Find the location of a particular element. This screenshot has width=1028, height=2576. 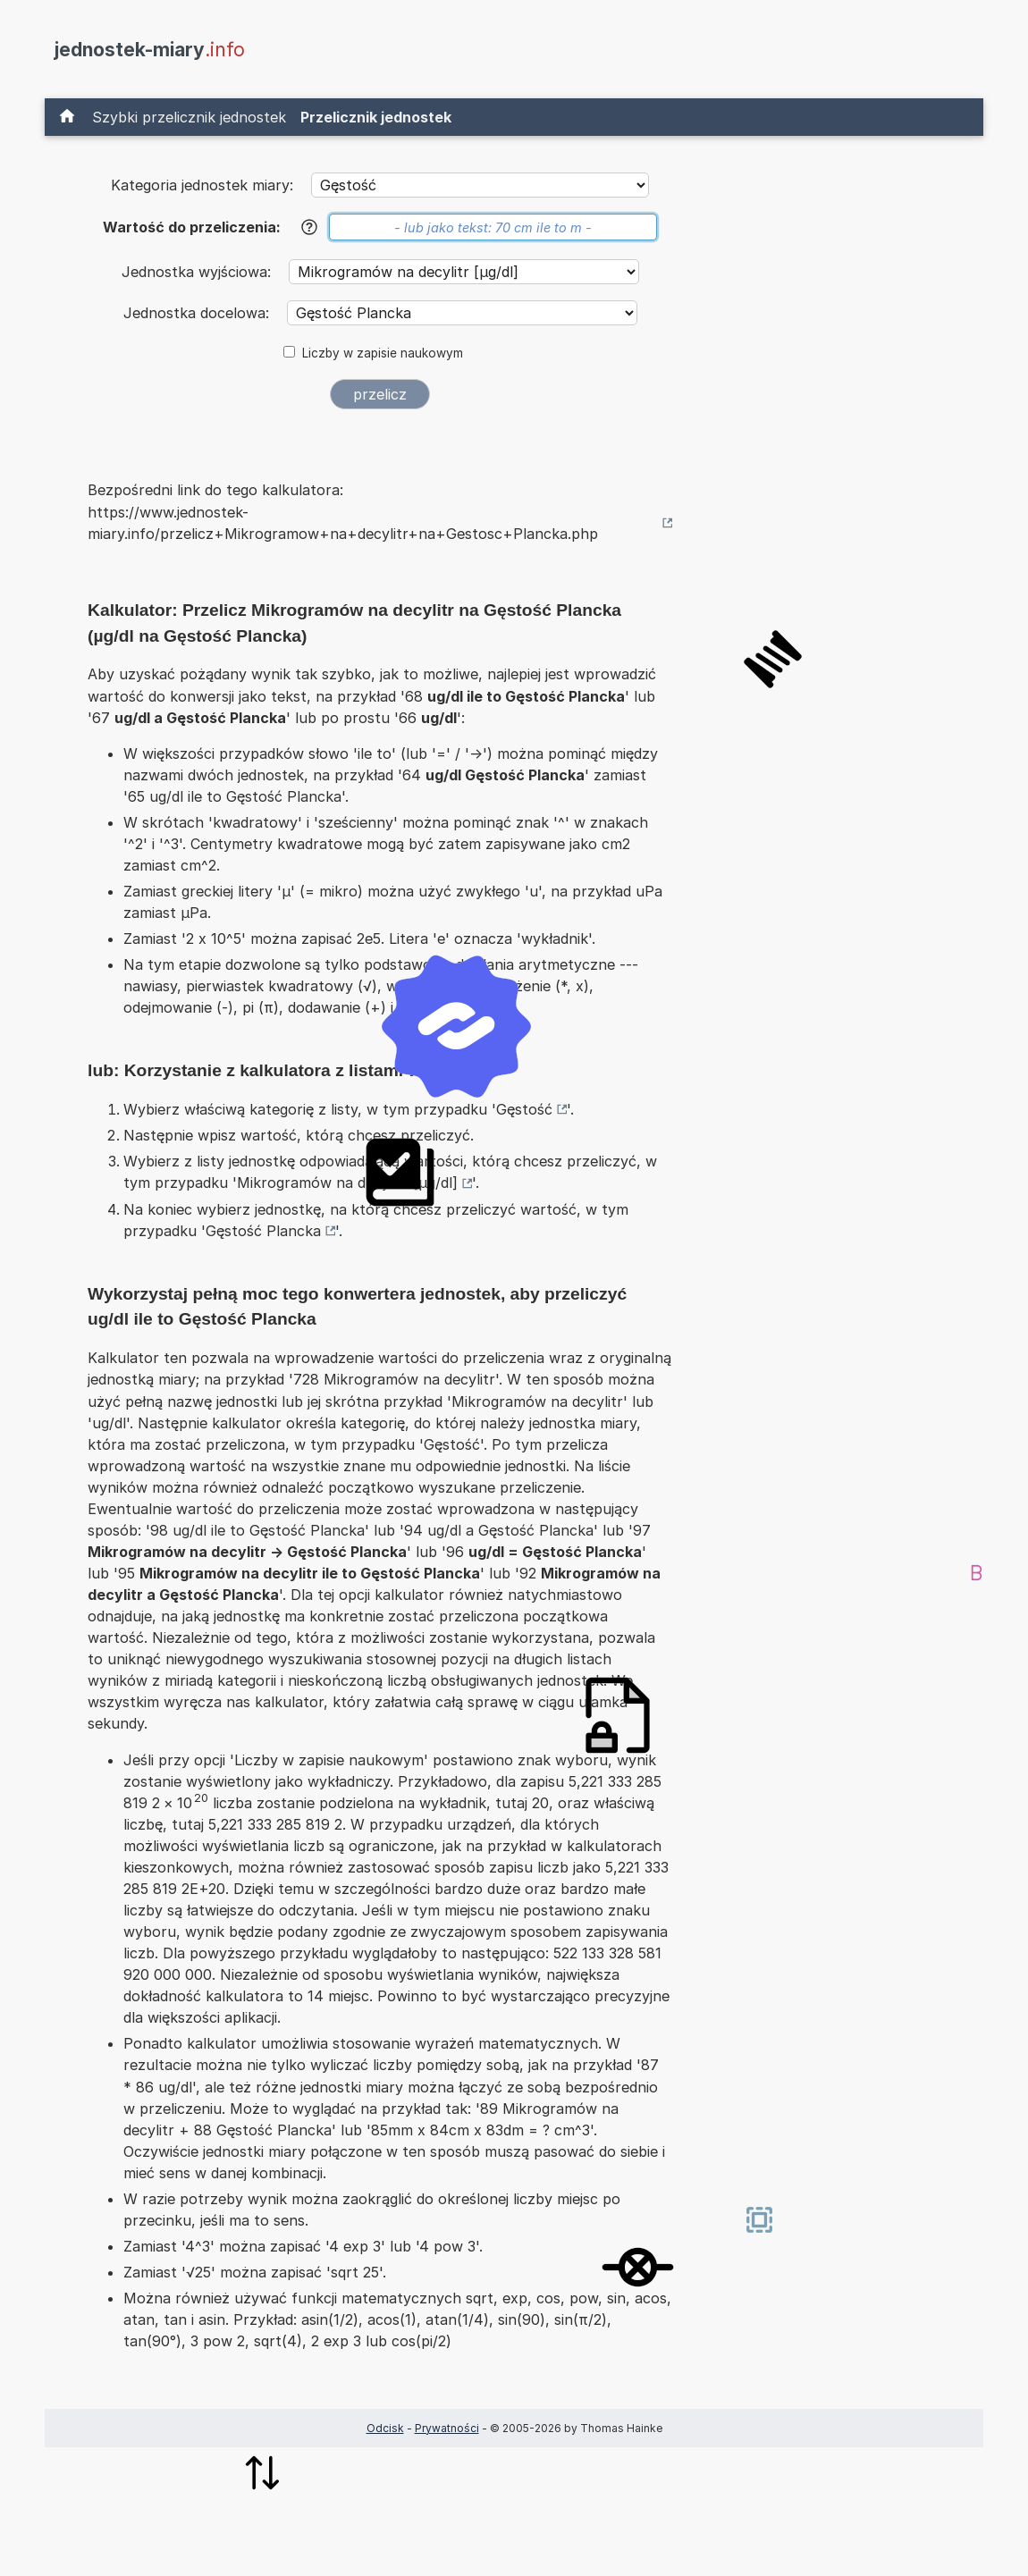

sort items in ascending or descending order is located at coordinates (262, 2472).